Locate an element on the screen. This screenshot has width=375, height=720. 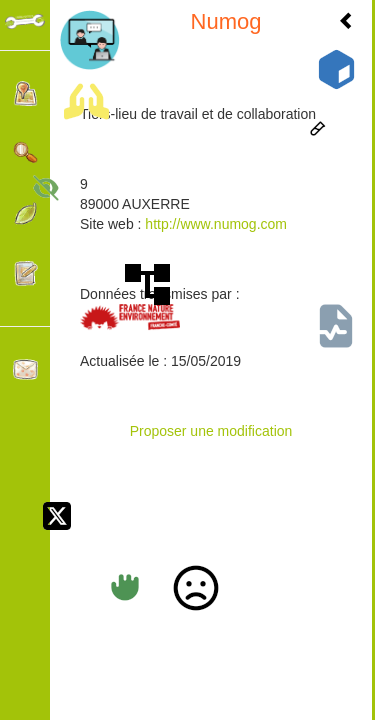
hide password or sensitive content is located at coordinates (46, 188).